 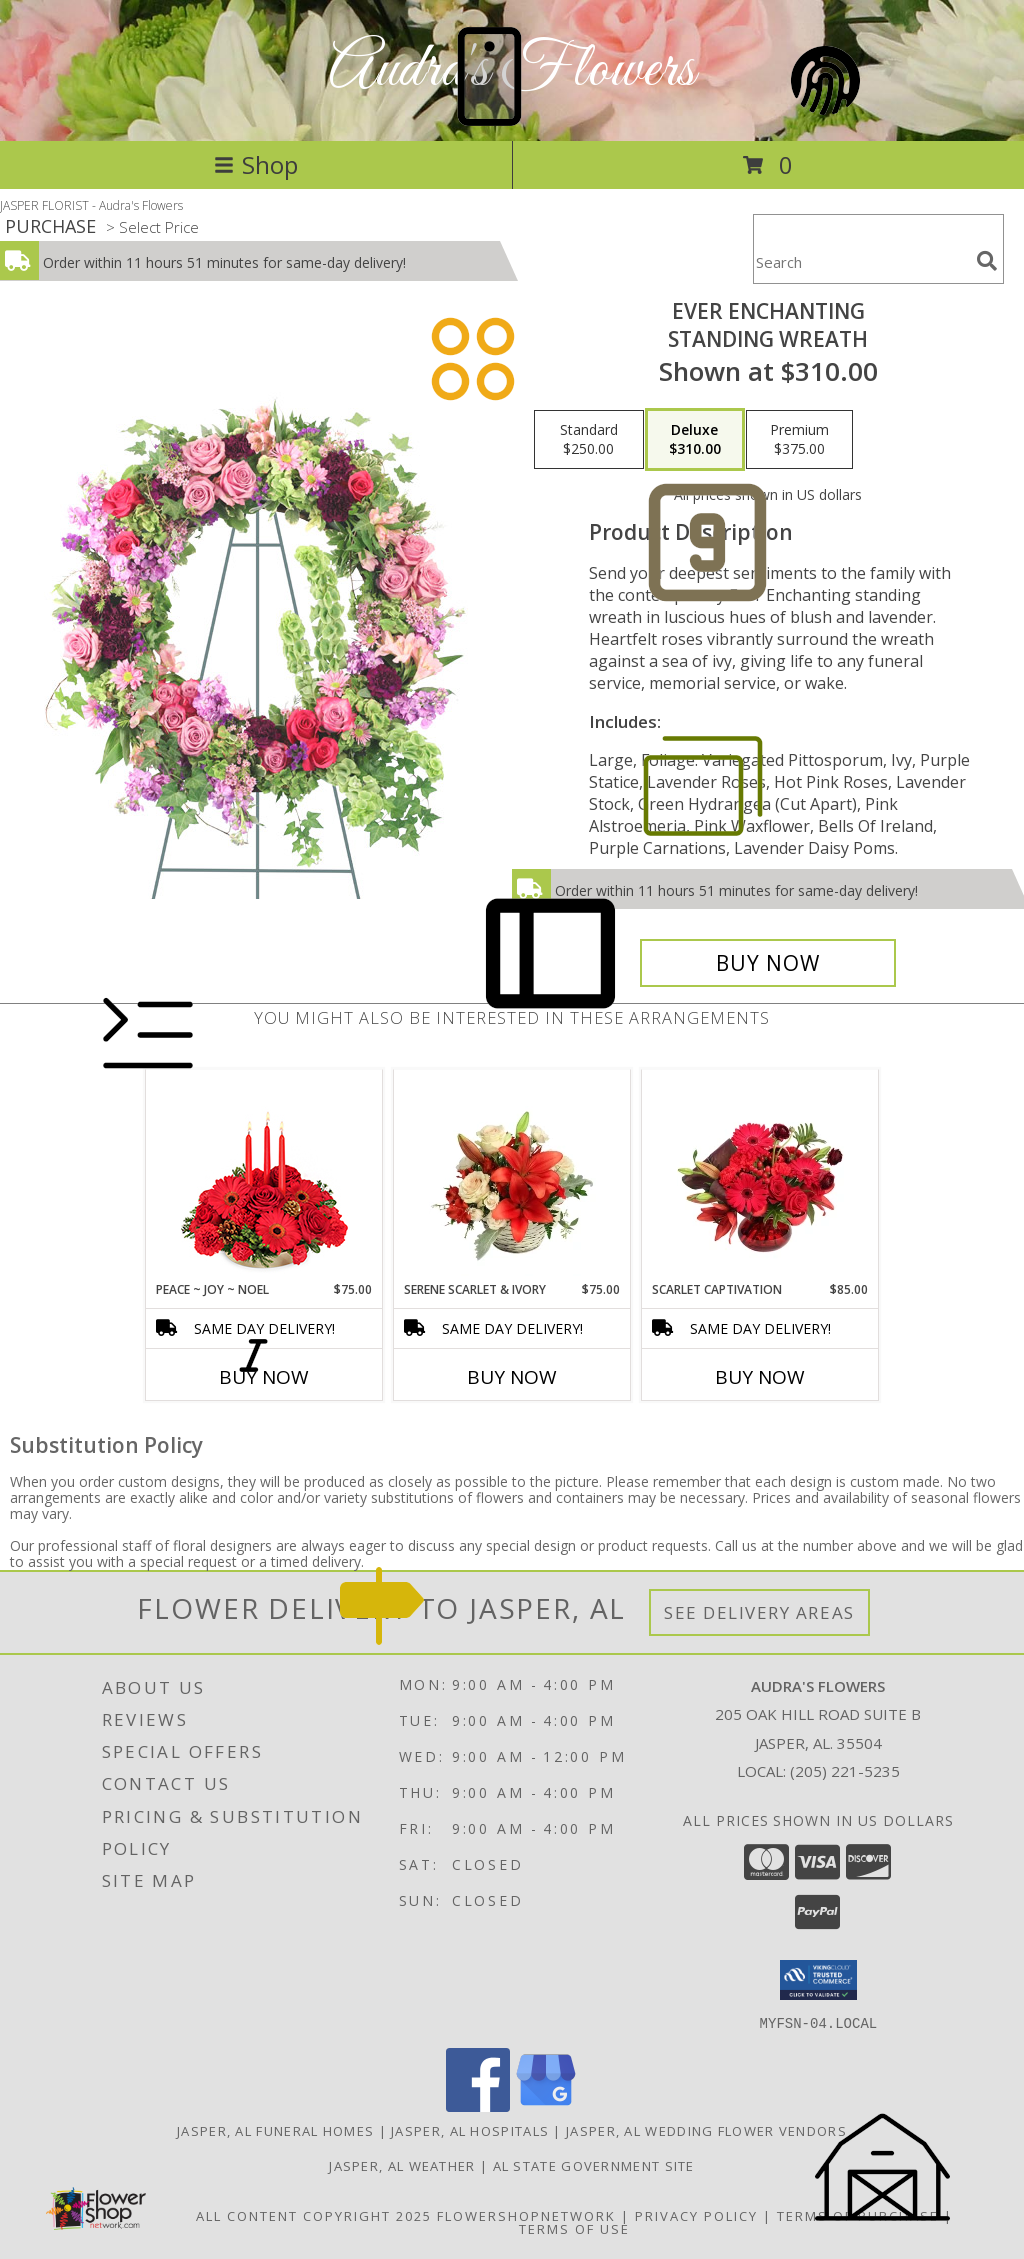 What do you see at coordinates (148, 1035) in the screenshot?
I see `increase text indent level` at bounding box center [148, 1035].